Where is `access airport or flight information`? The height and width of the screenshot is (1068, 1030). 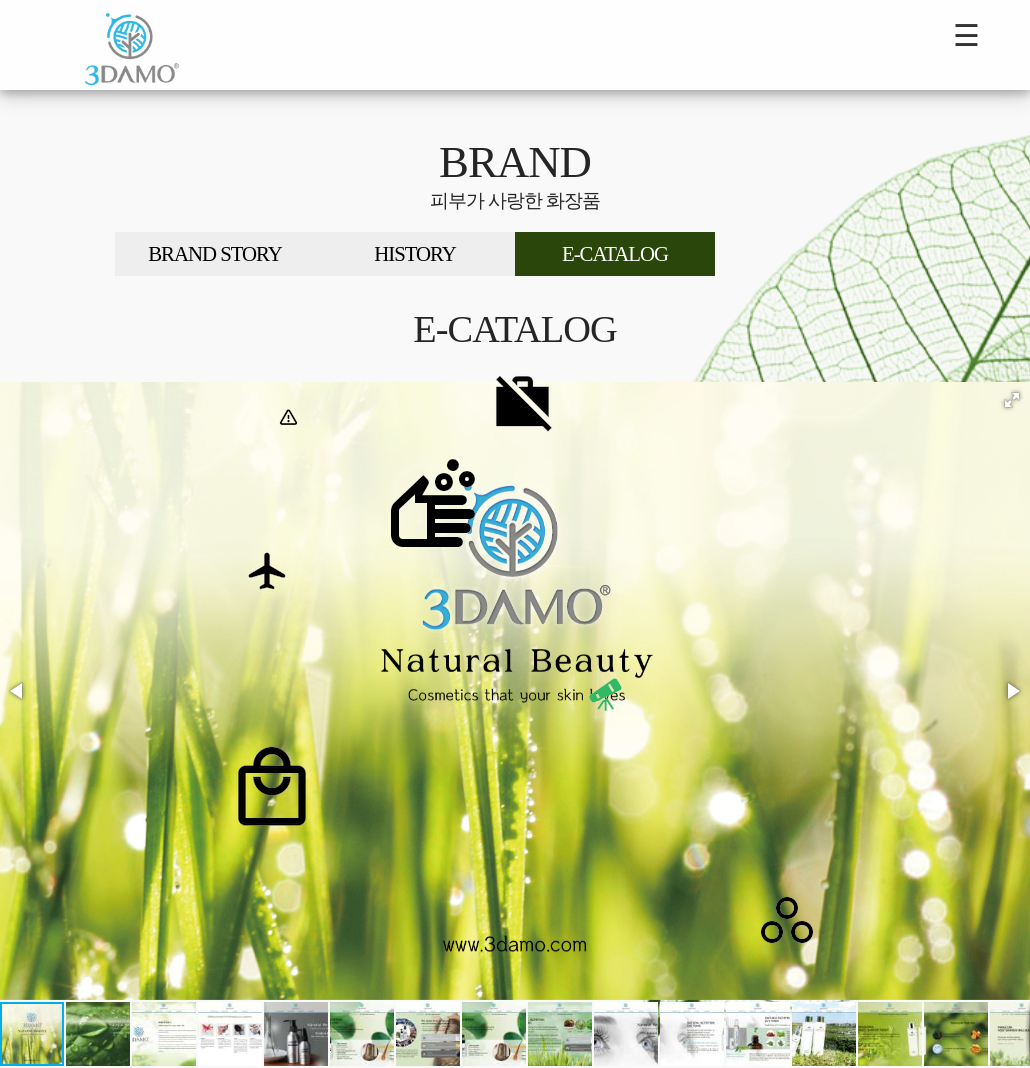
access airport or flight information is located at coordinates (267, 571).